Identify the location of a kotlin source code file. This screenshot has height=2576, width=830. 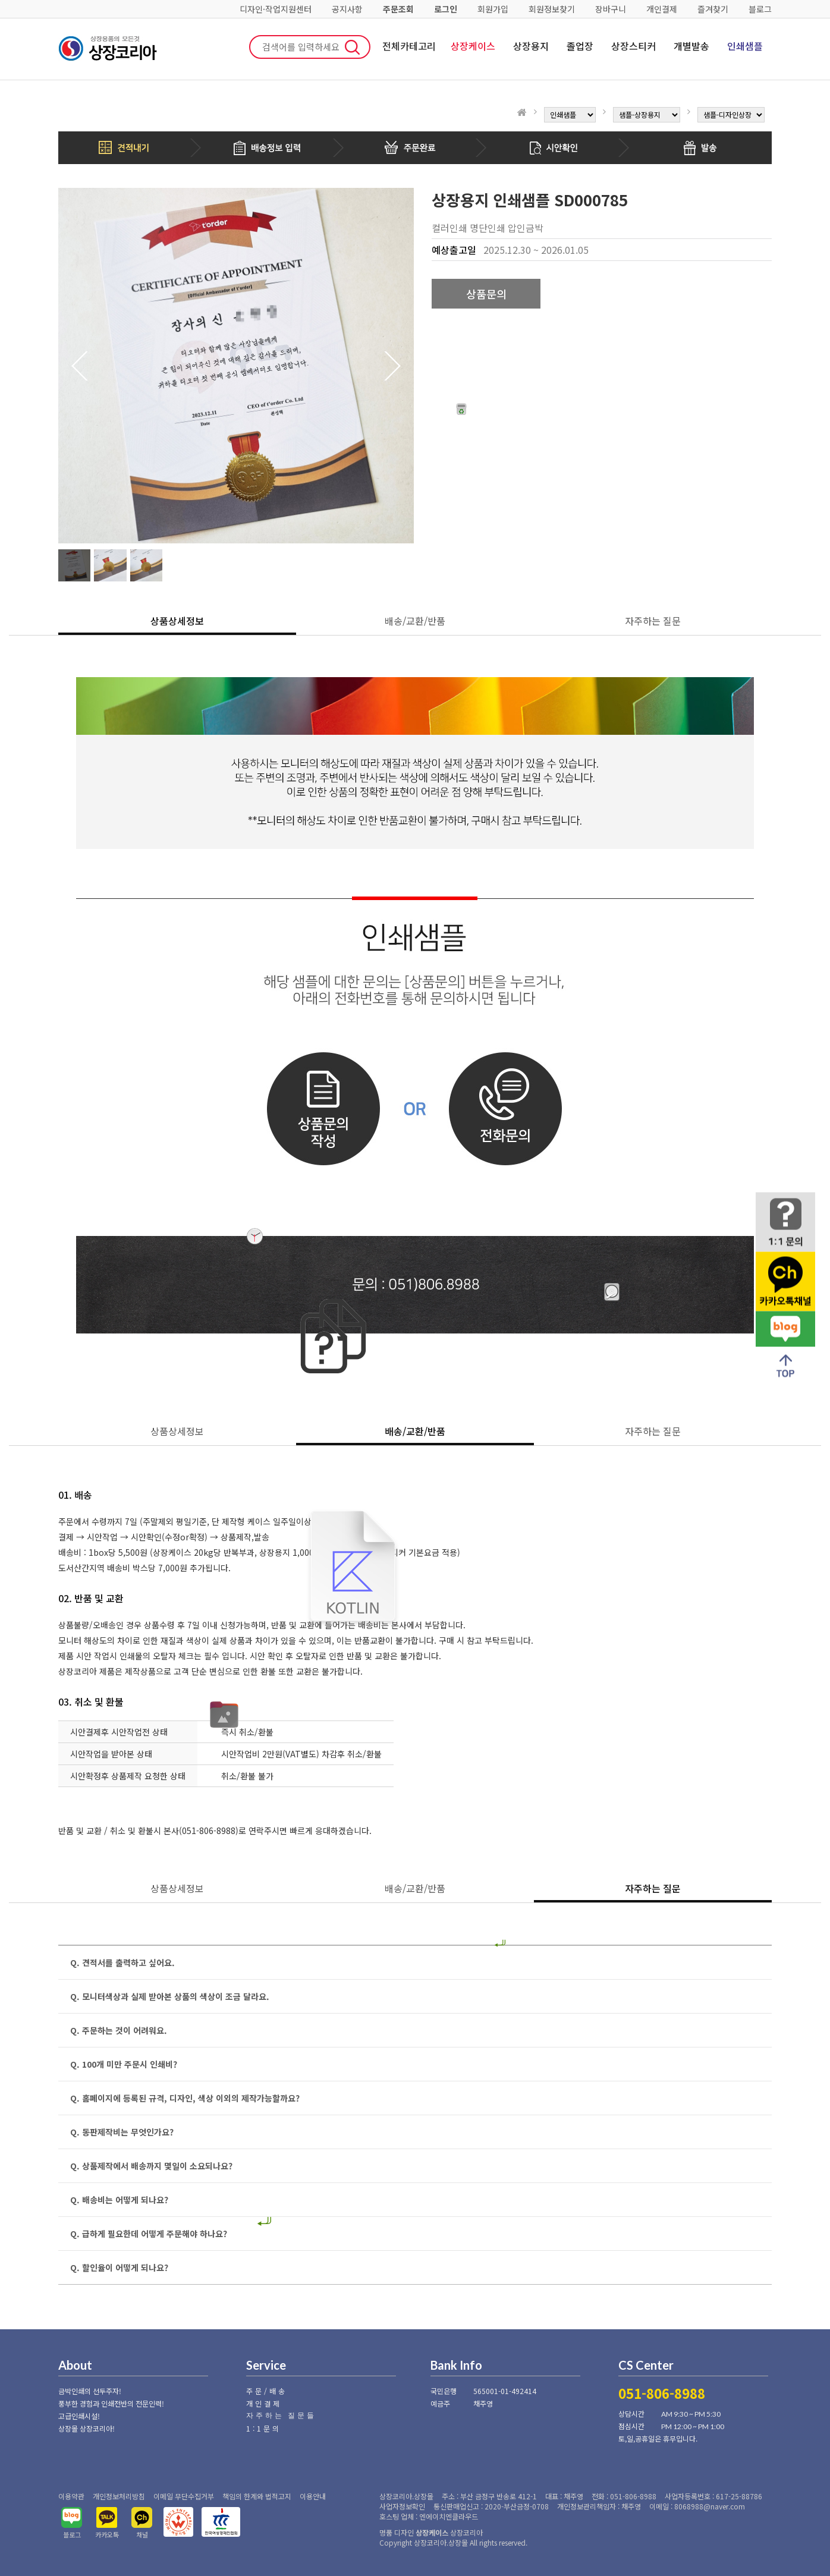
(353, 1568).